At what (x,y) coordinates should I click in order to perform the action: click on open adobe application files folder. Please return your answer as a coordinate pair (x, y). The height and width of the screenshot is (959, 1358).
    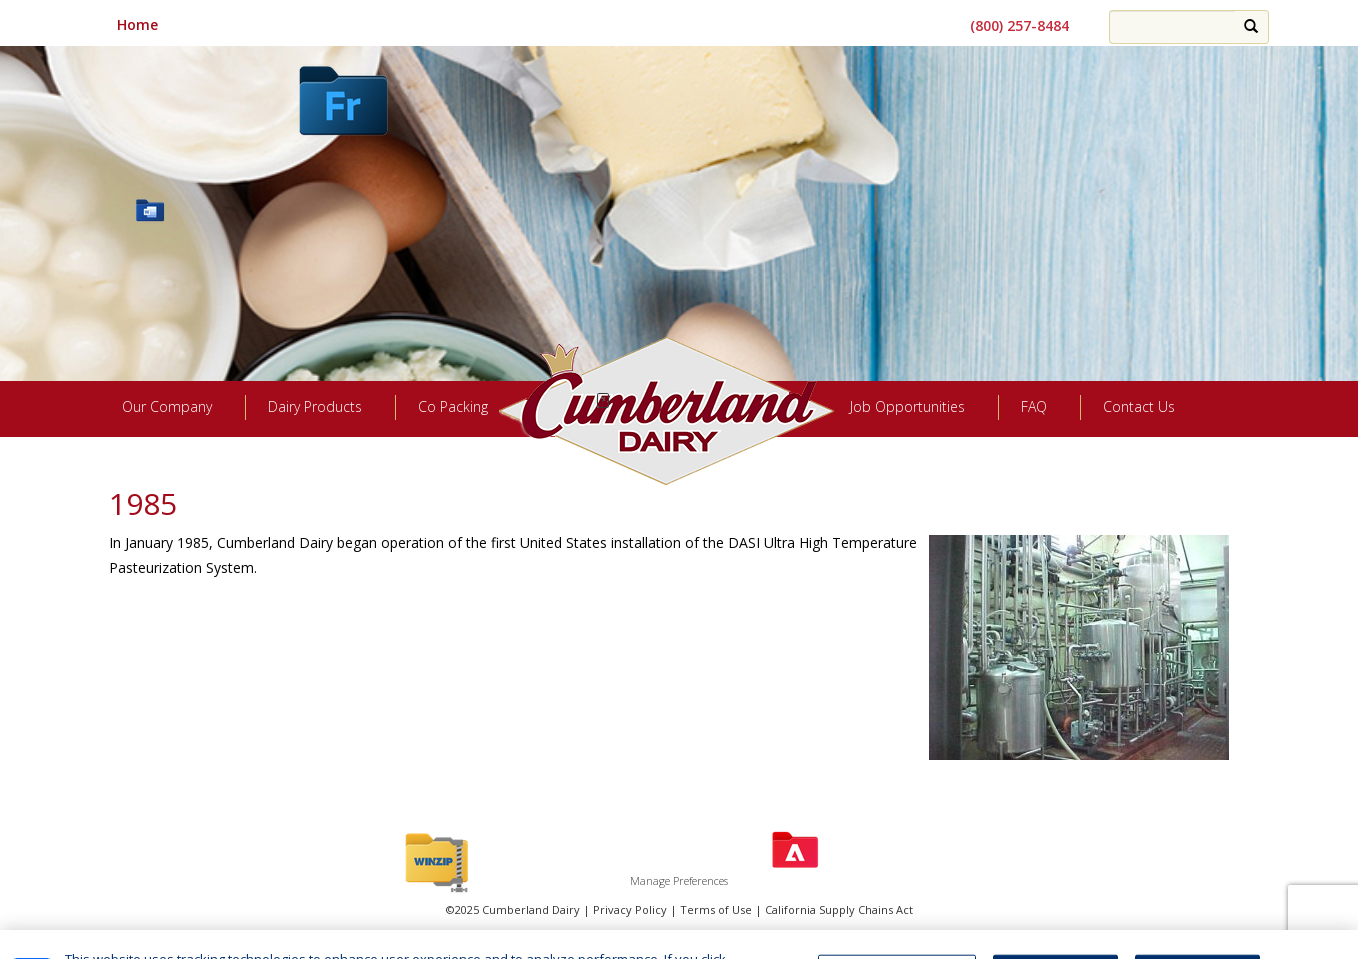
    Looking at the image, I should click on (795, 851).